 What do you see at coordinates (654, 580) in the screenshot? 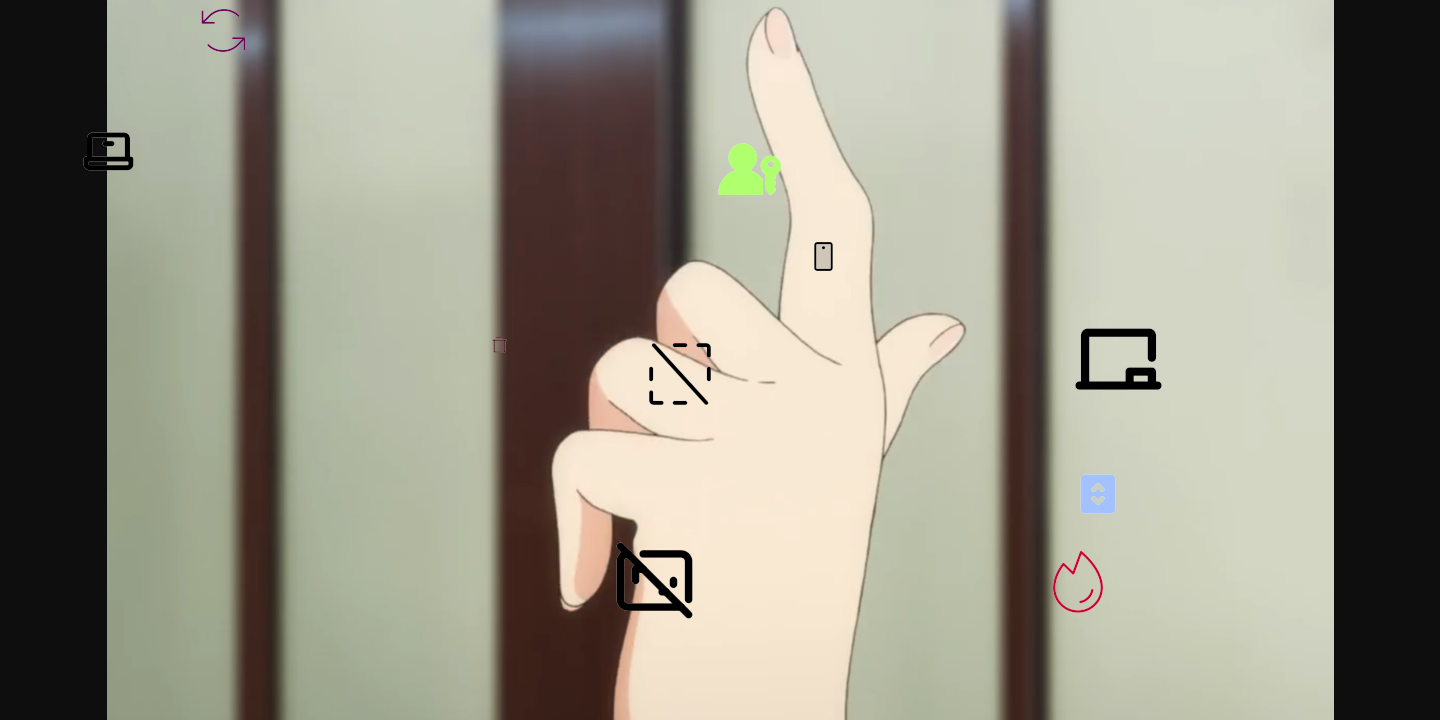
I see `disable aspect ratio lock` at bounding box center [654, 580].